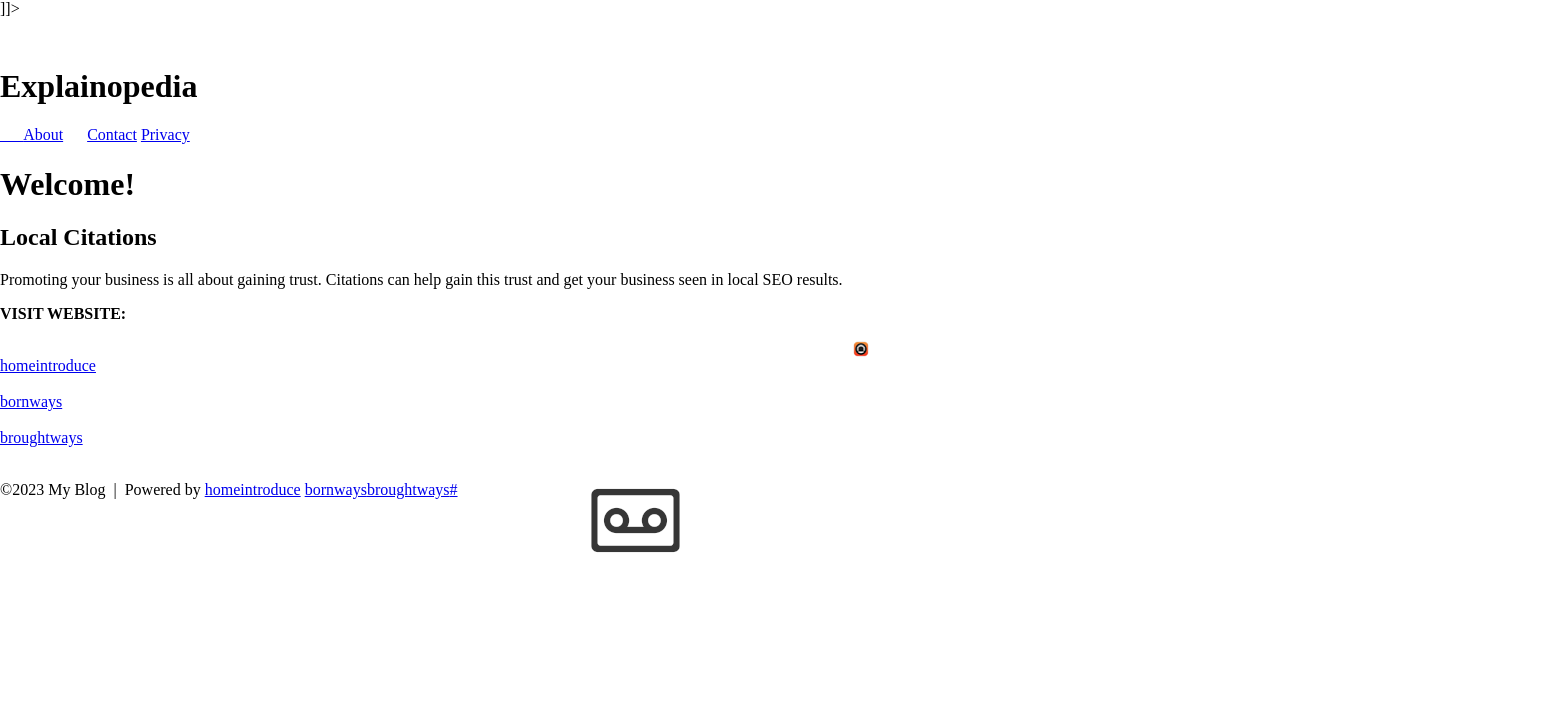  Describe the element at coordinates (861, 349) in the screenshot. I see `launch aperture desk job game` at that location.